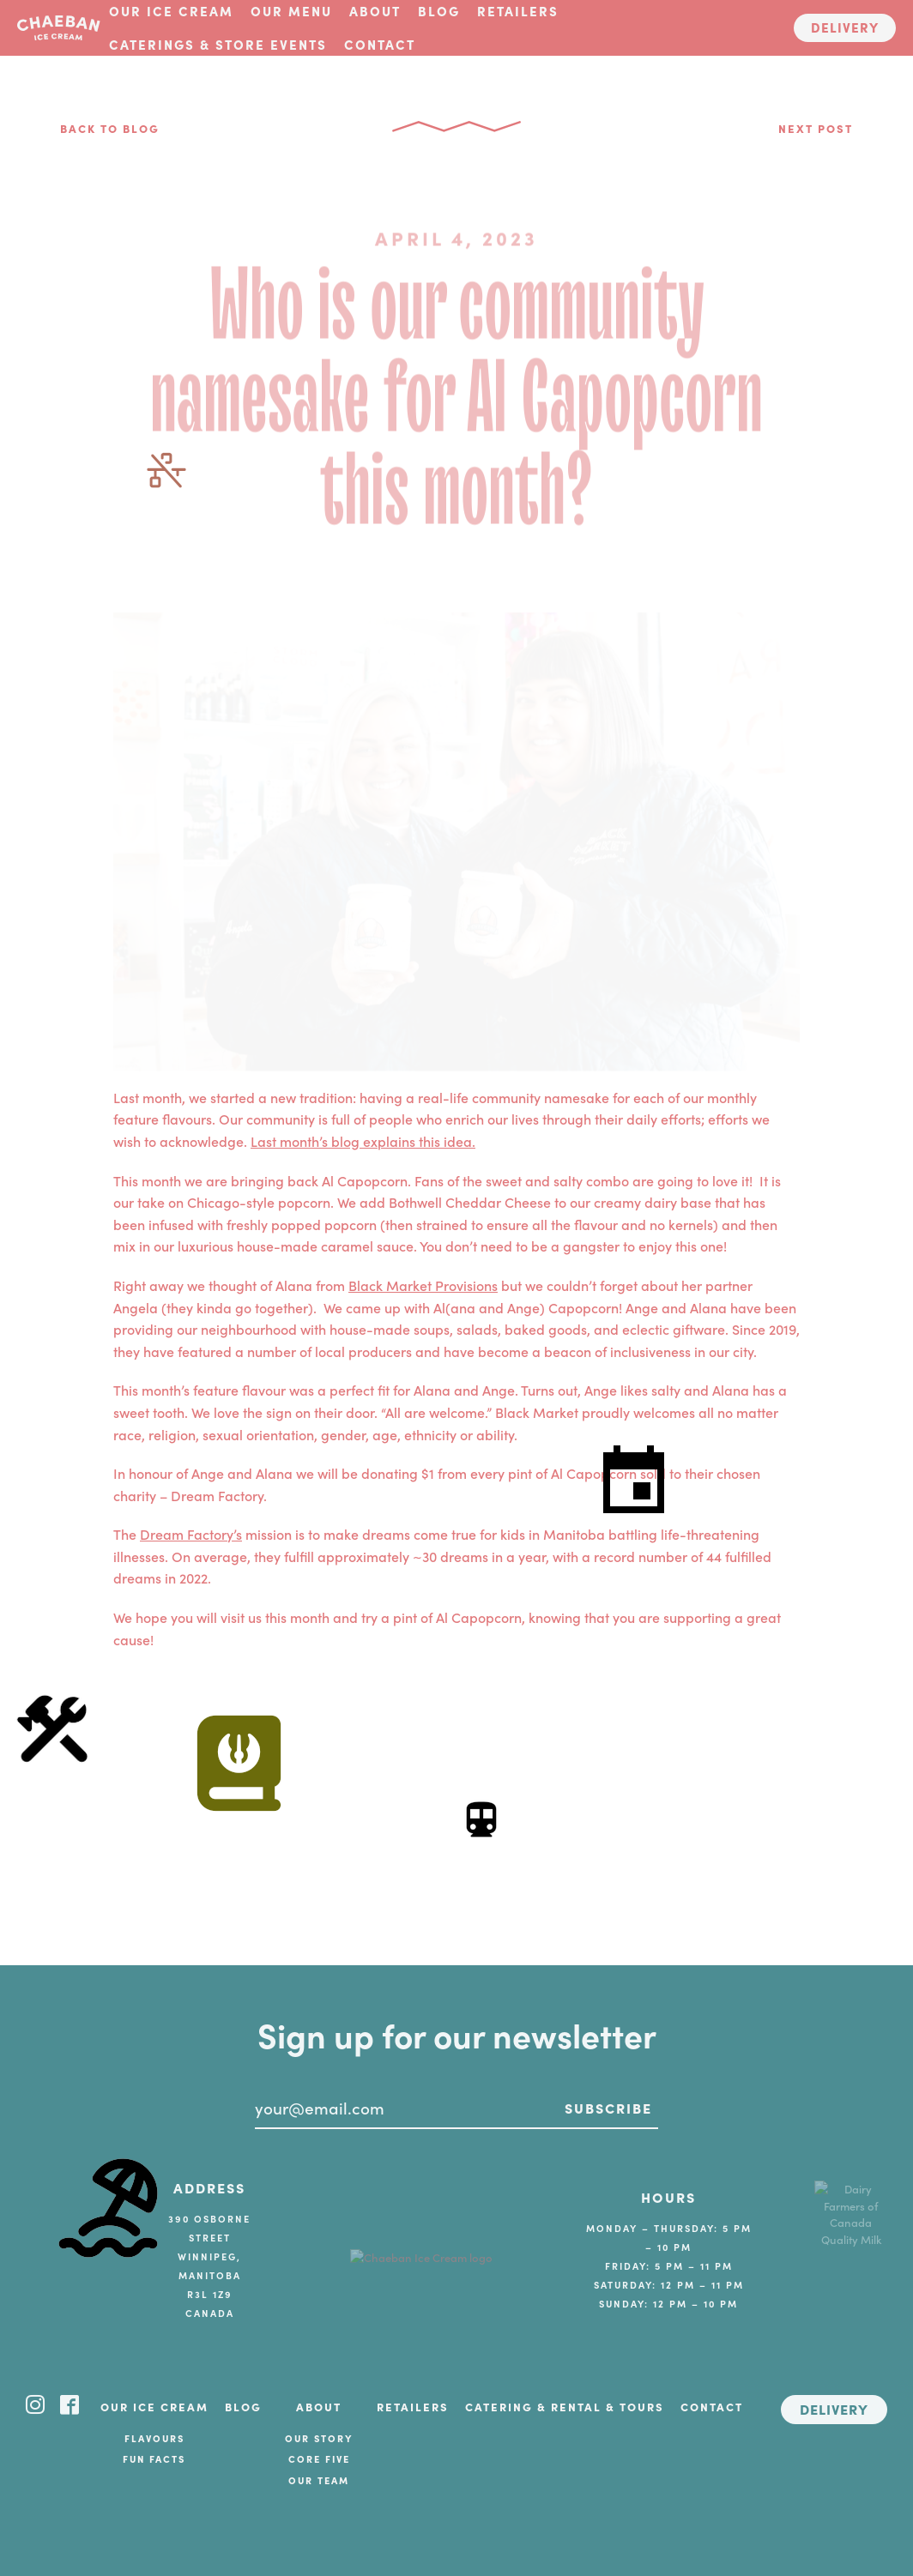 The height and width of the screenshot is (2576, 913). Describe the element at coordinates (52, 1730) in the screenshot. I see `indicates page or feature under construction` at that location.